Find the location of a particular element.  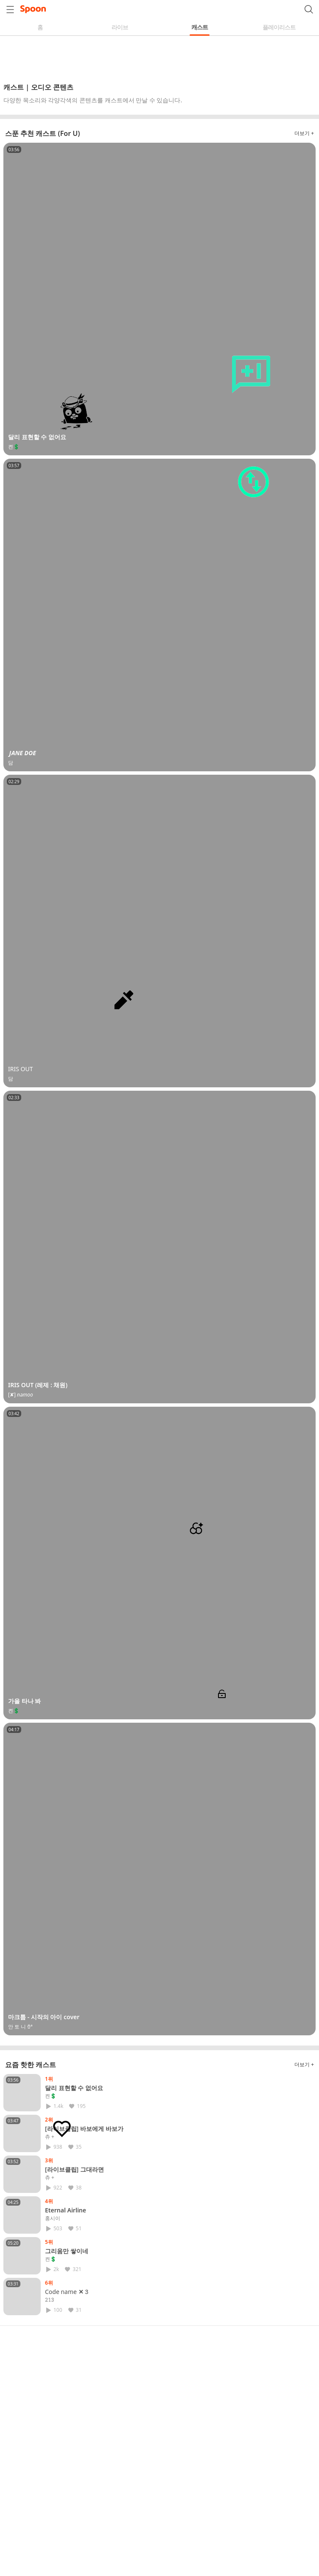

unlock a secured item or feature is located at coordinates (222, 1694).